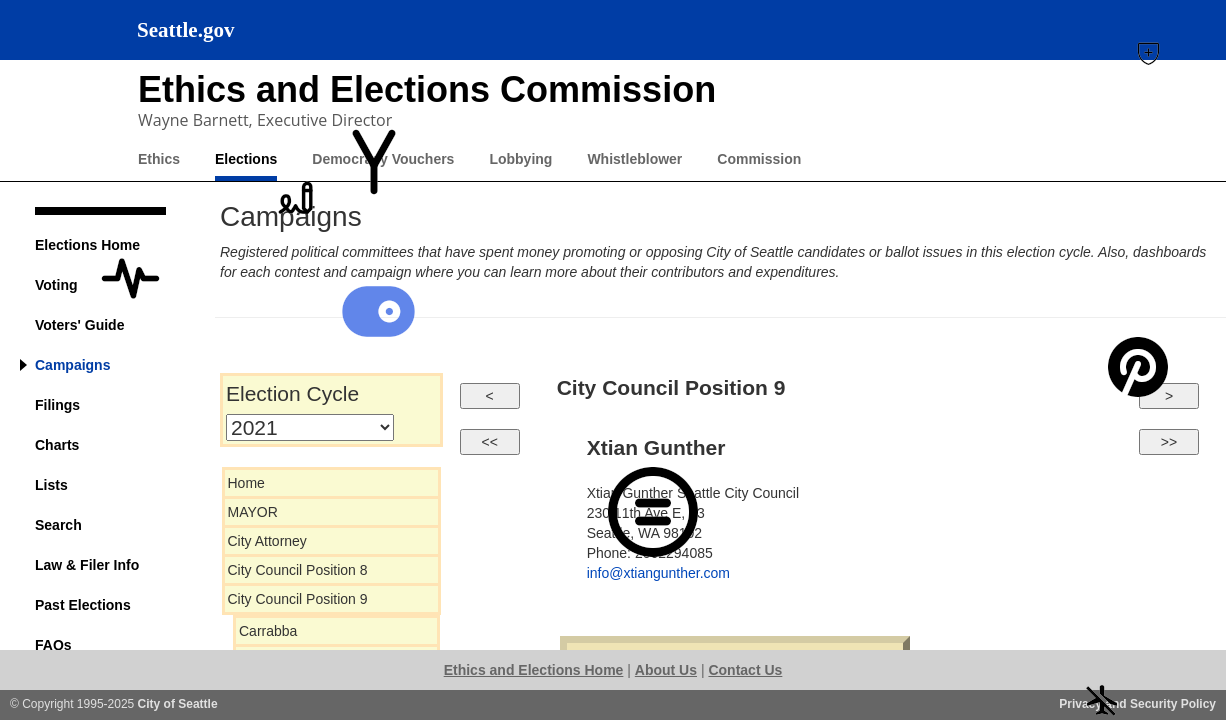 Image resolution: width=1226 pixels, height=720 pixels. What do you see at coordinates (378, 311) in the screenshot?
I see `toggle switch in the on/enabled position` at bounding box center [378, 311].